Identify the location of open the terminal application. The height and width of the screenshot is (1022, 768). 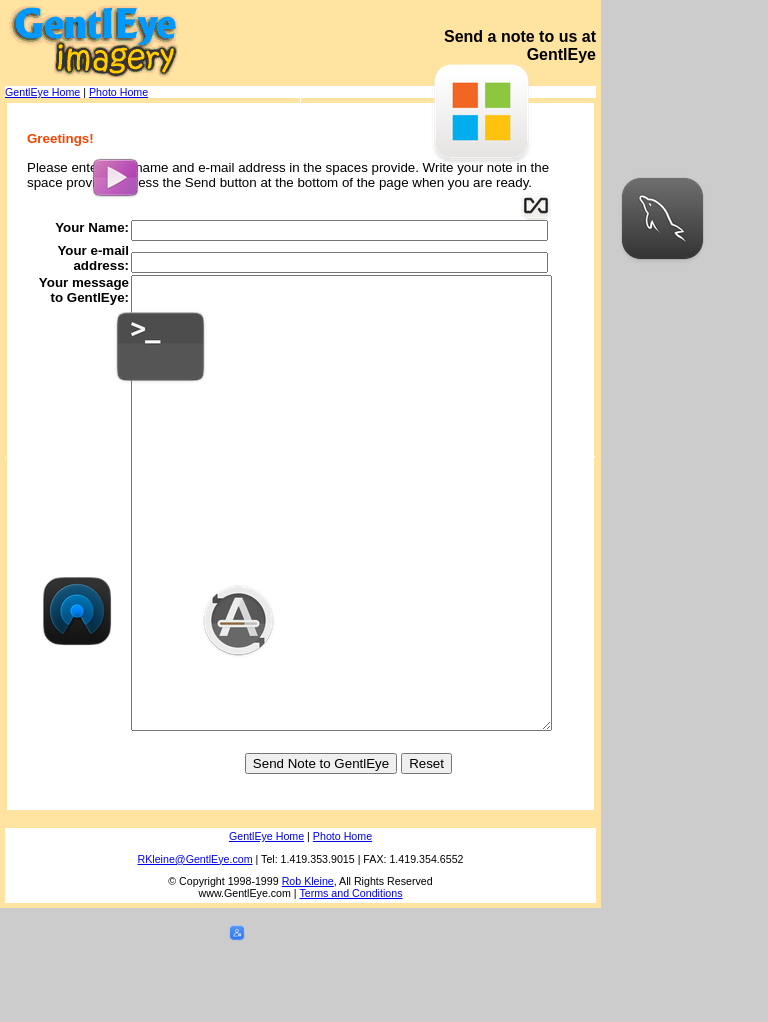
(160, 346).